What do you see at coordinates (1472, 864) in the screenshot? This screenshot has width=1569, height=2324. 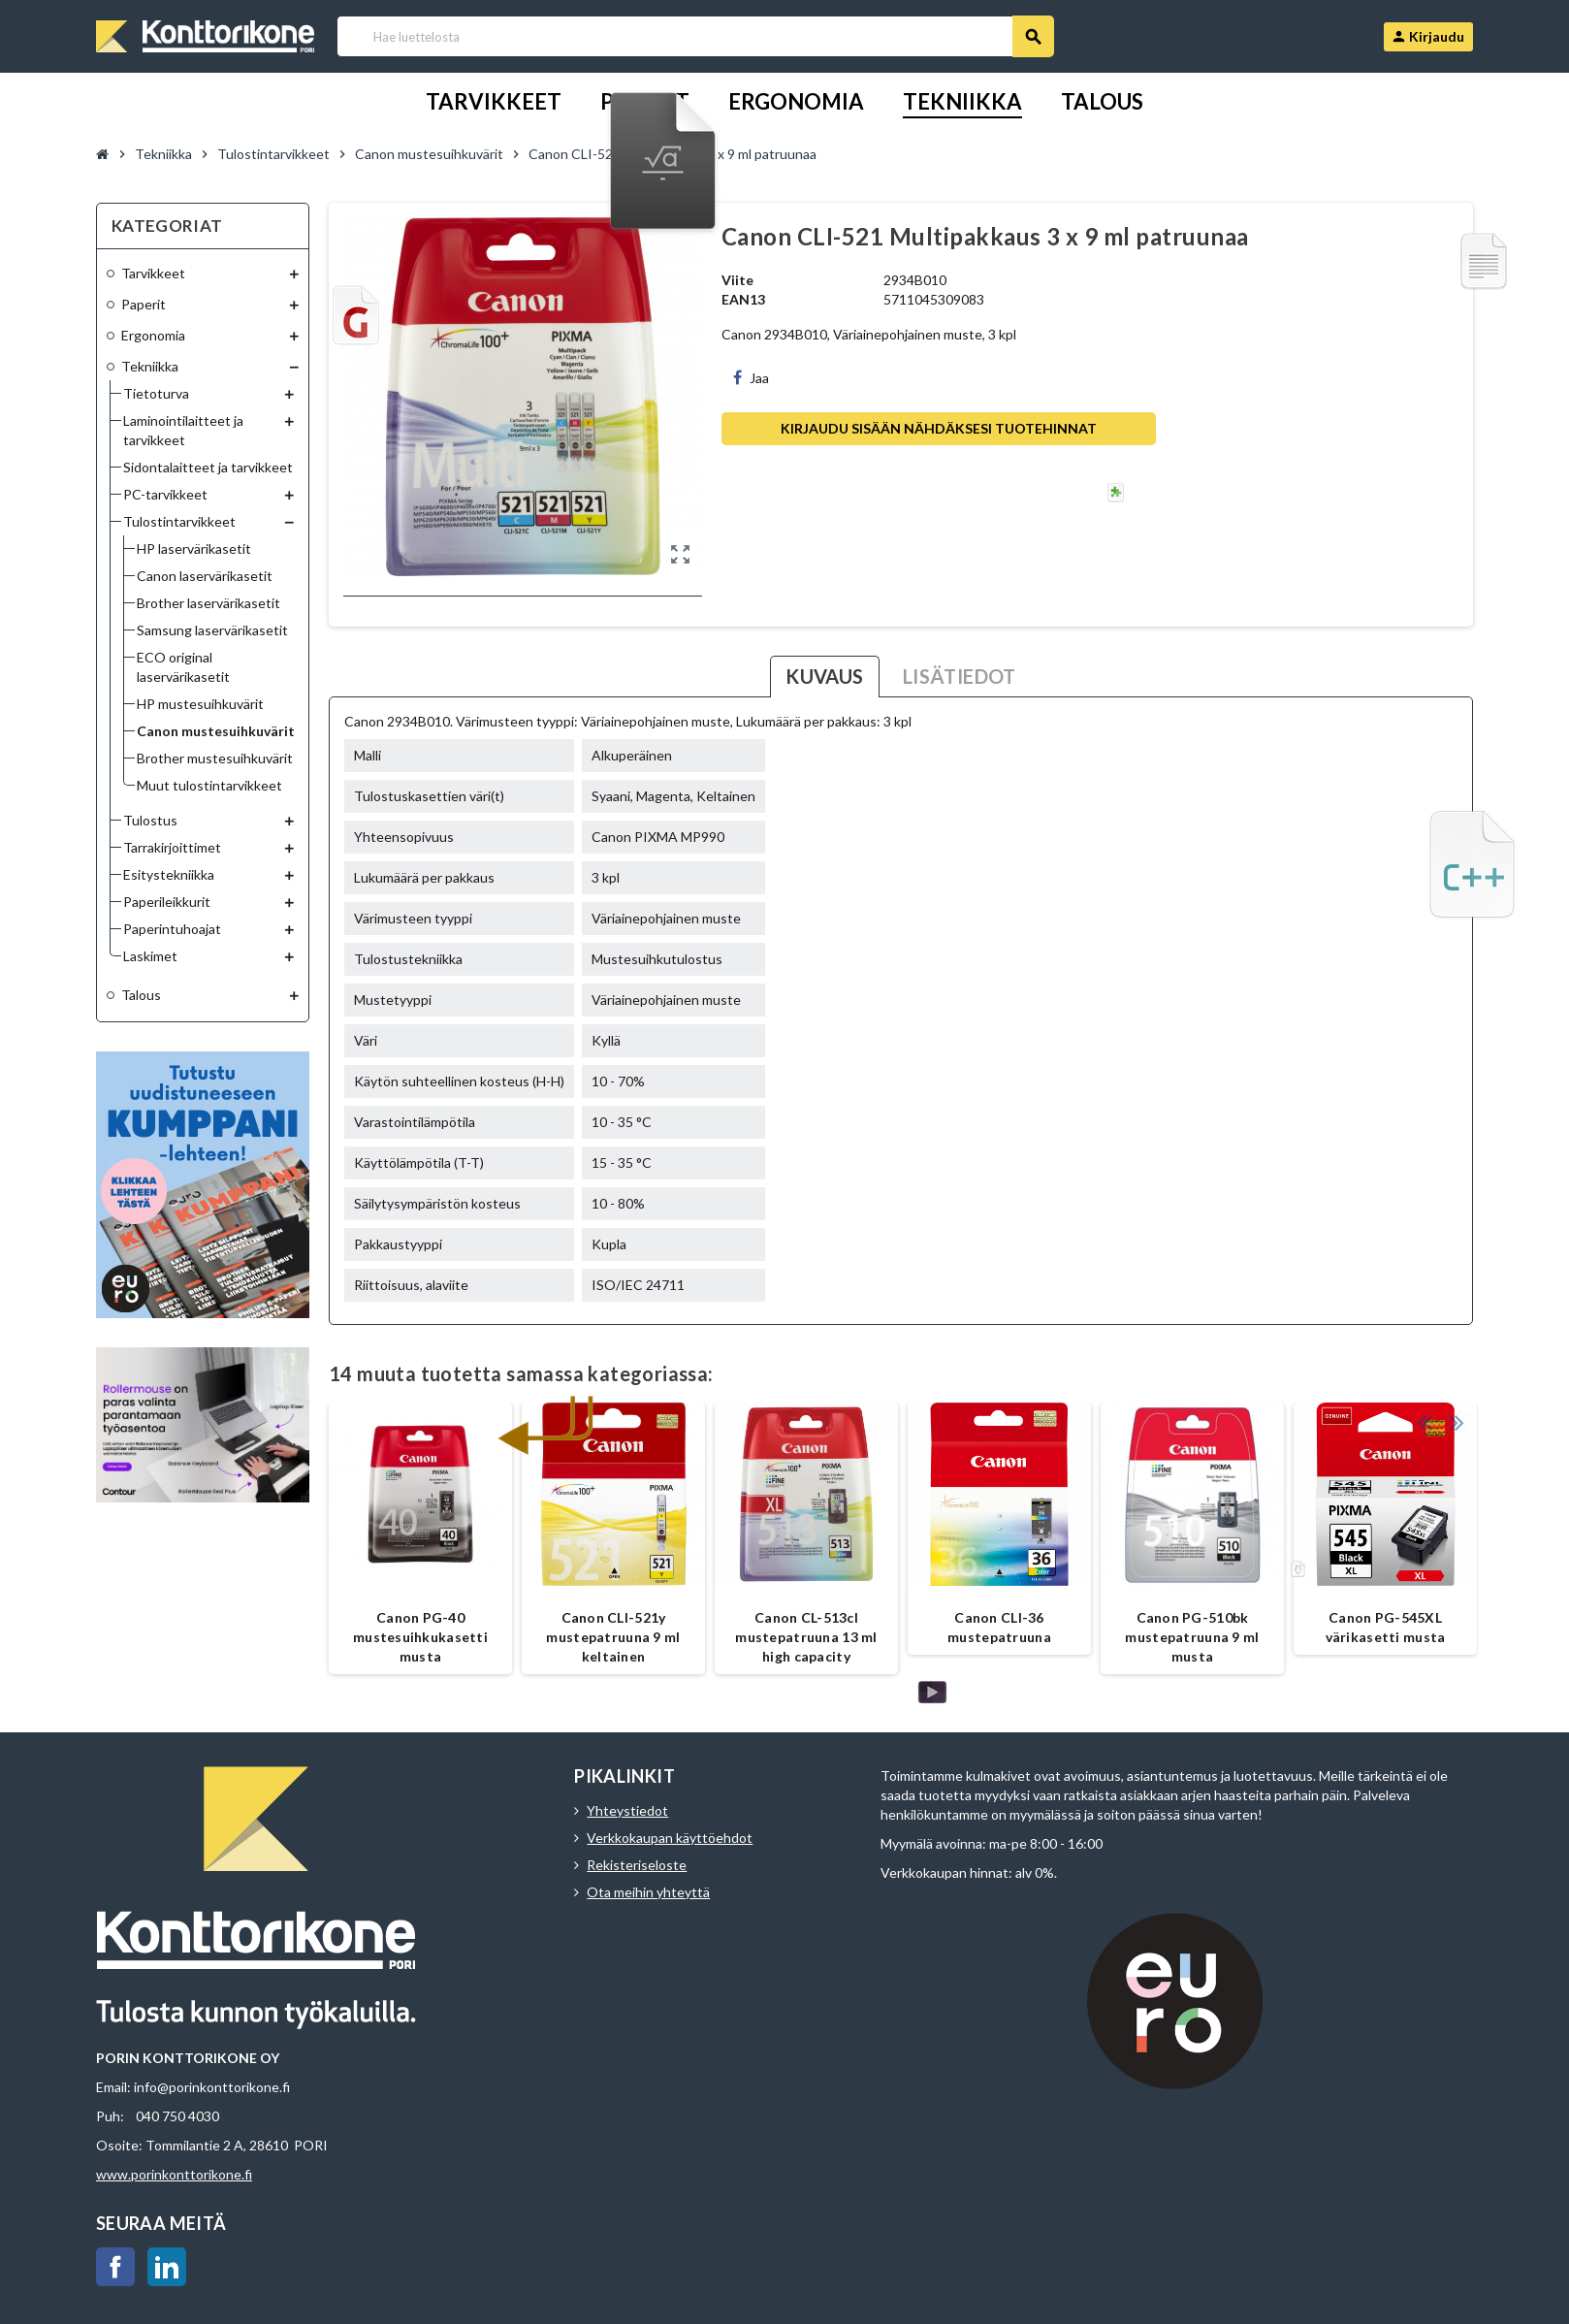 I see `a C++ source code file` at bounding box center [1472, 864].